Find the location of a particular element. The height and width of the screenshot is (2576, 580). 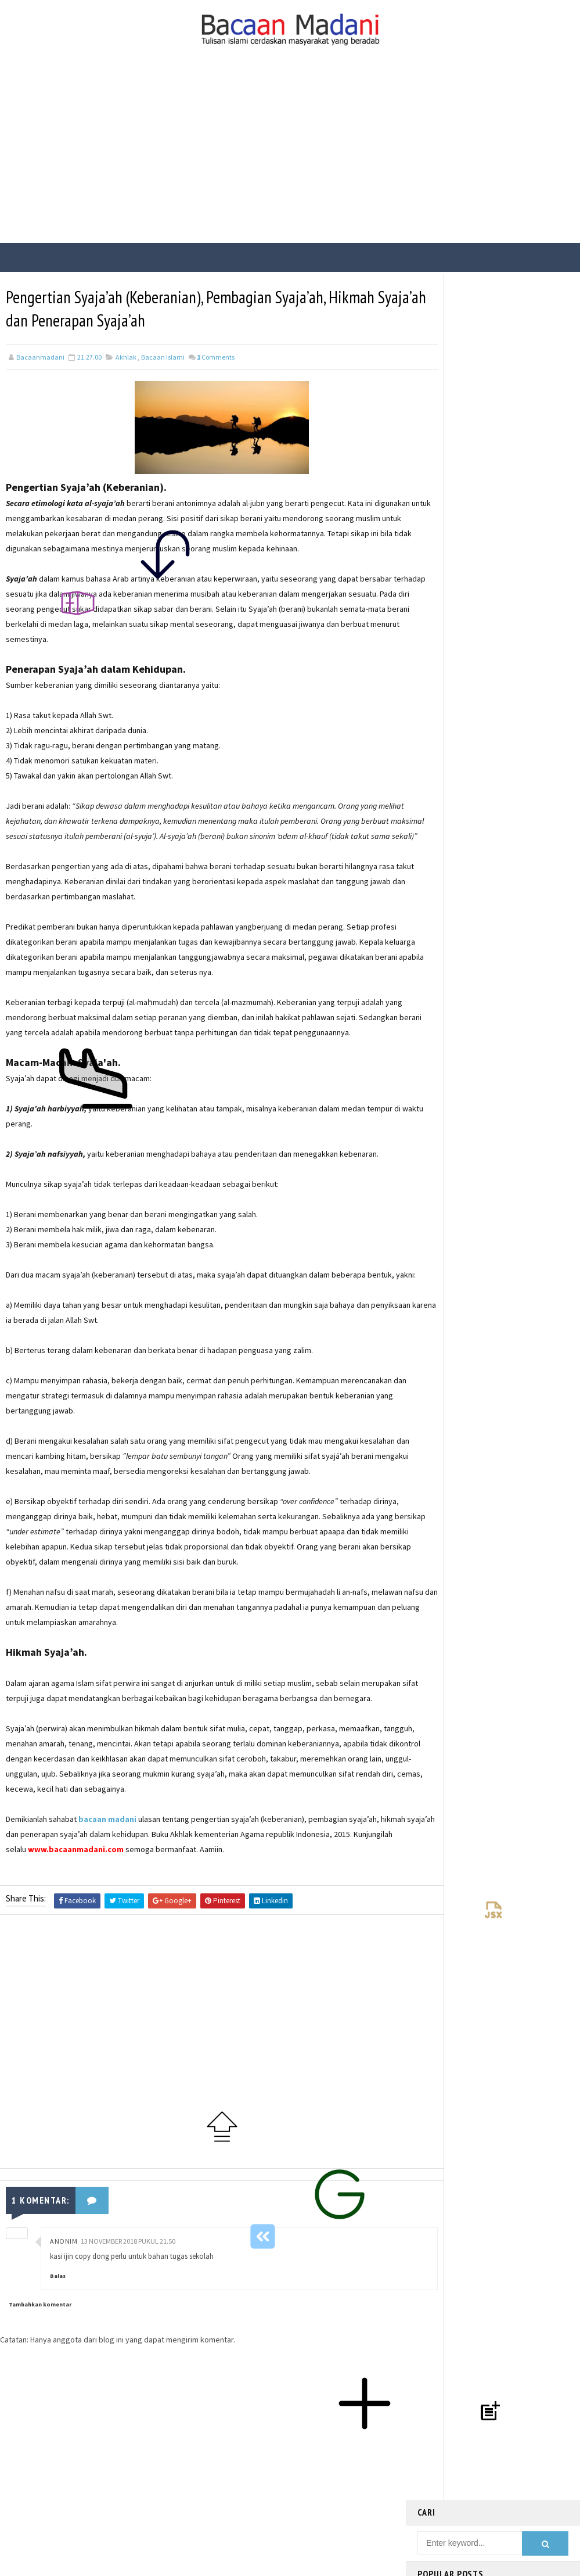

sign in with Google is located at coordinates (340, 2194).